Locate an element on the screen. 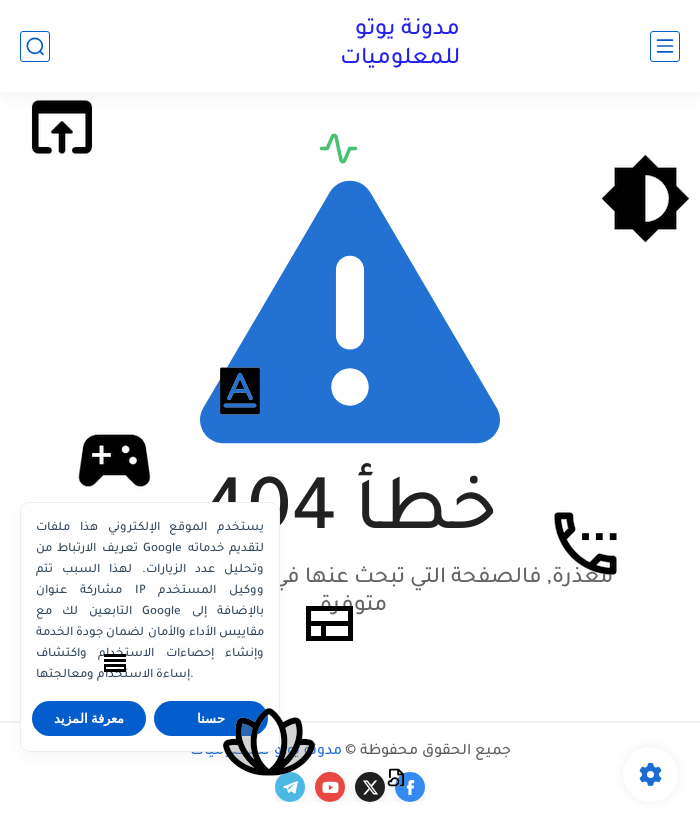  access gaming or esports features is located at coordinates (114, 460).